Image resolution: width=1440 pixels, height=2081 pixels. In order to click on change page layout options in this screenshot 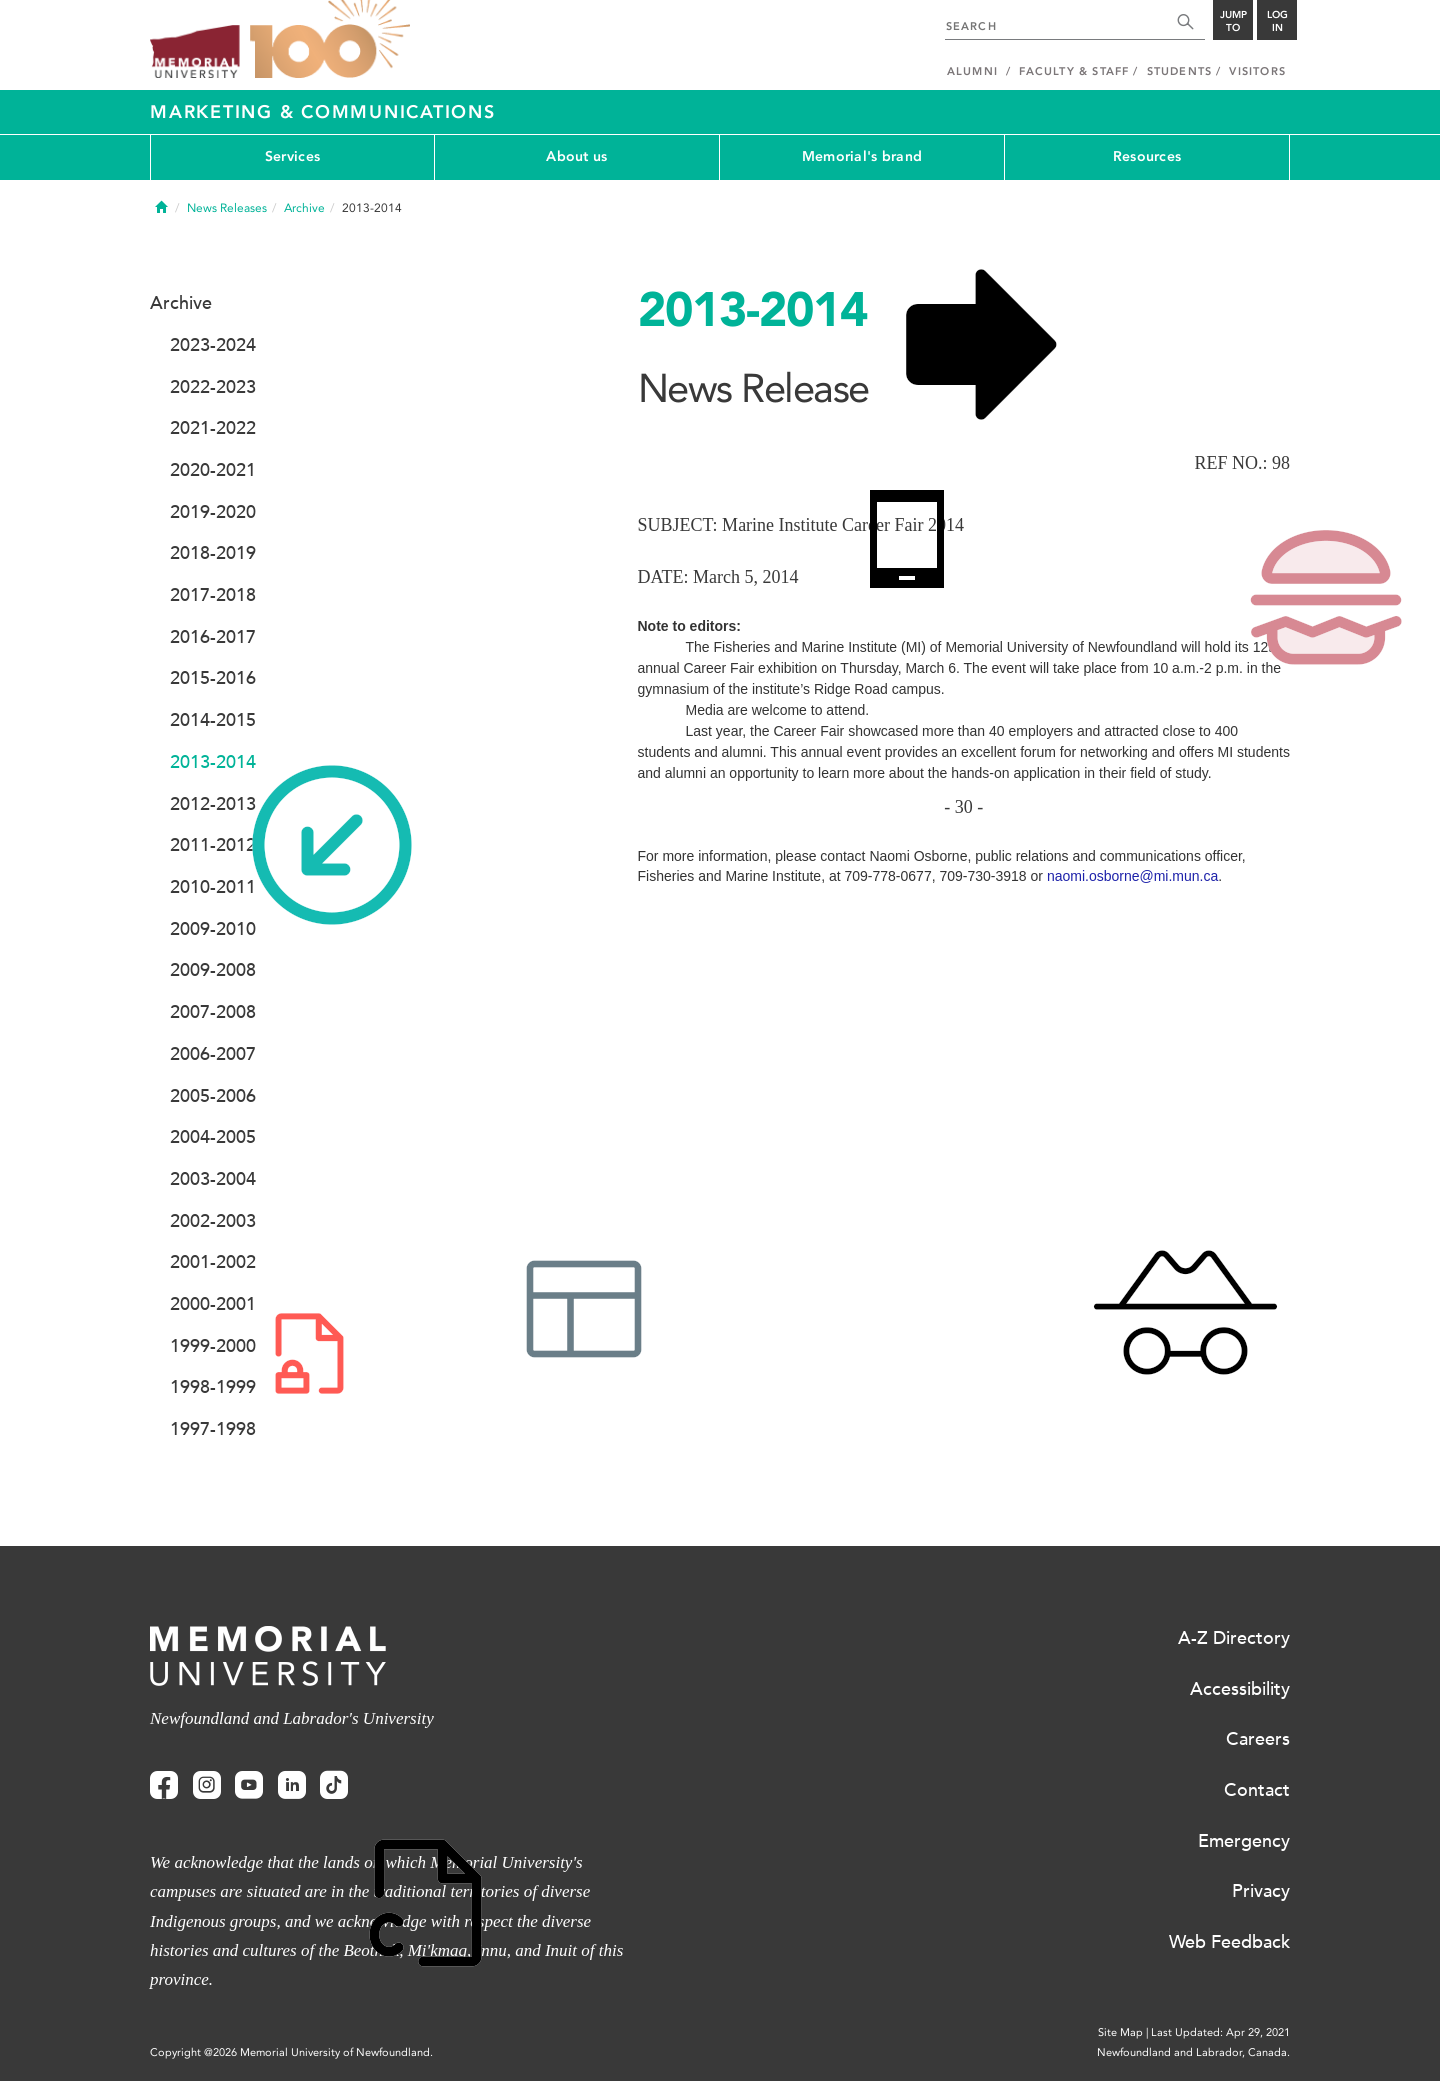, I will do `click(584, 1309)`.